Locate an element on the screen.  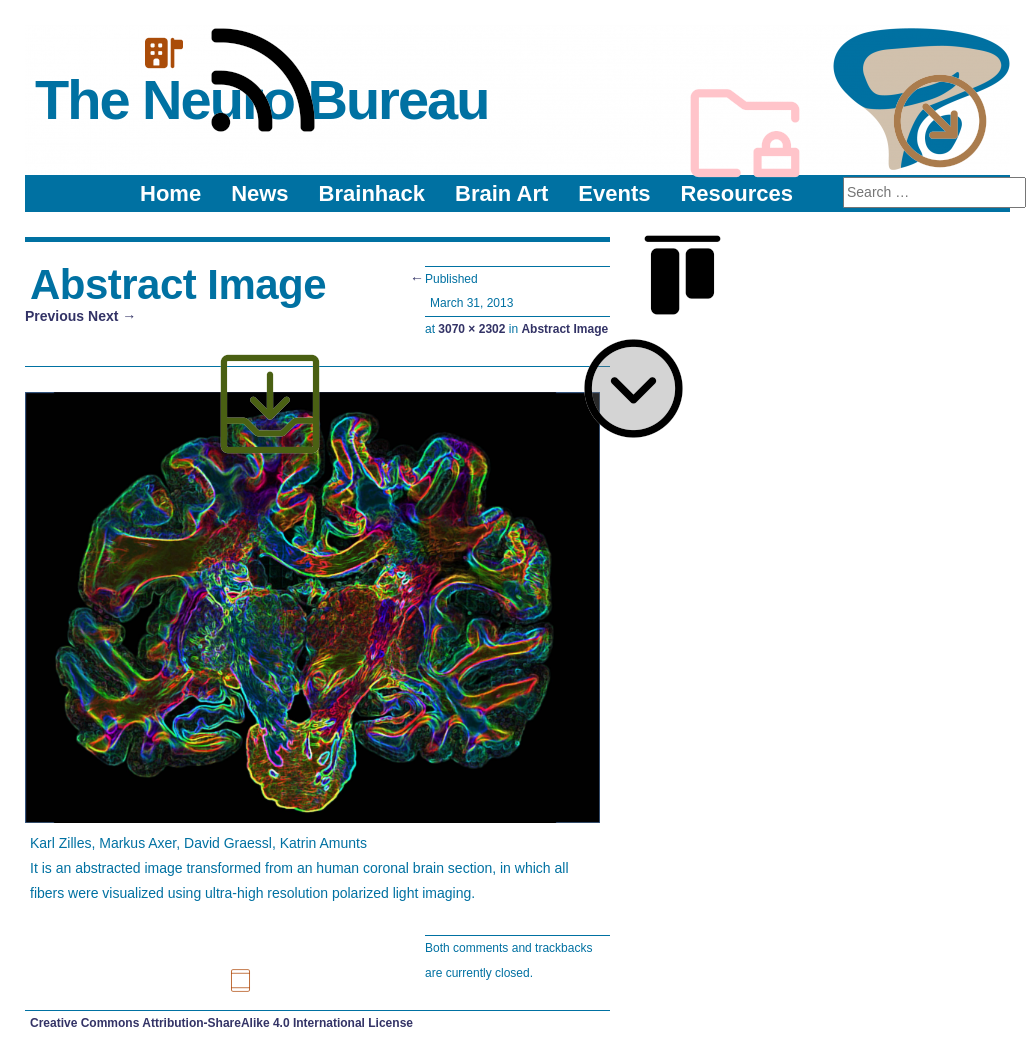
switch to tablet view is located at coordinates (240, 980).